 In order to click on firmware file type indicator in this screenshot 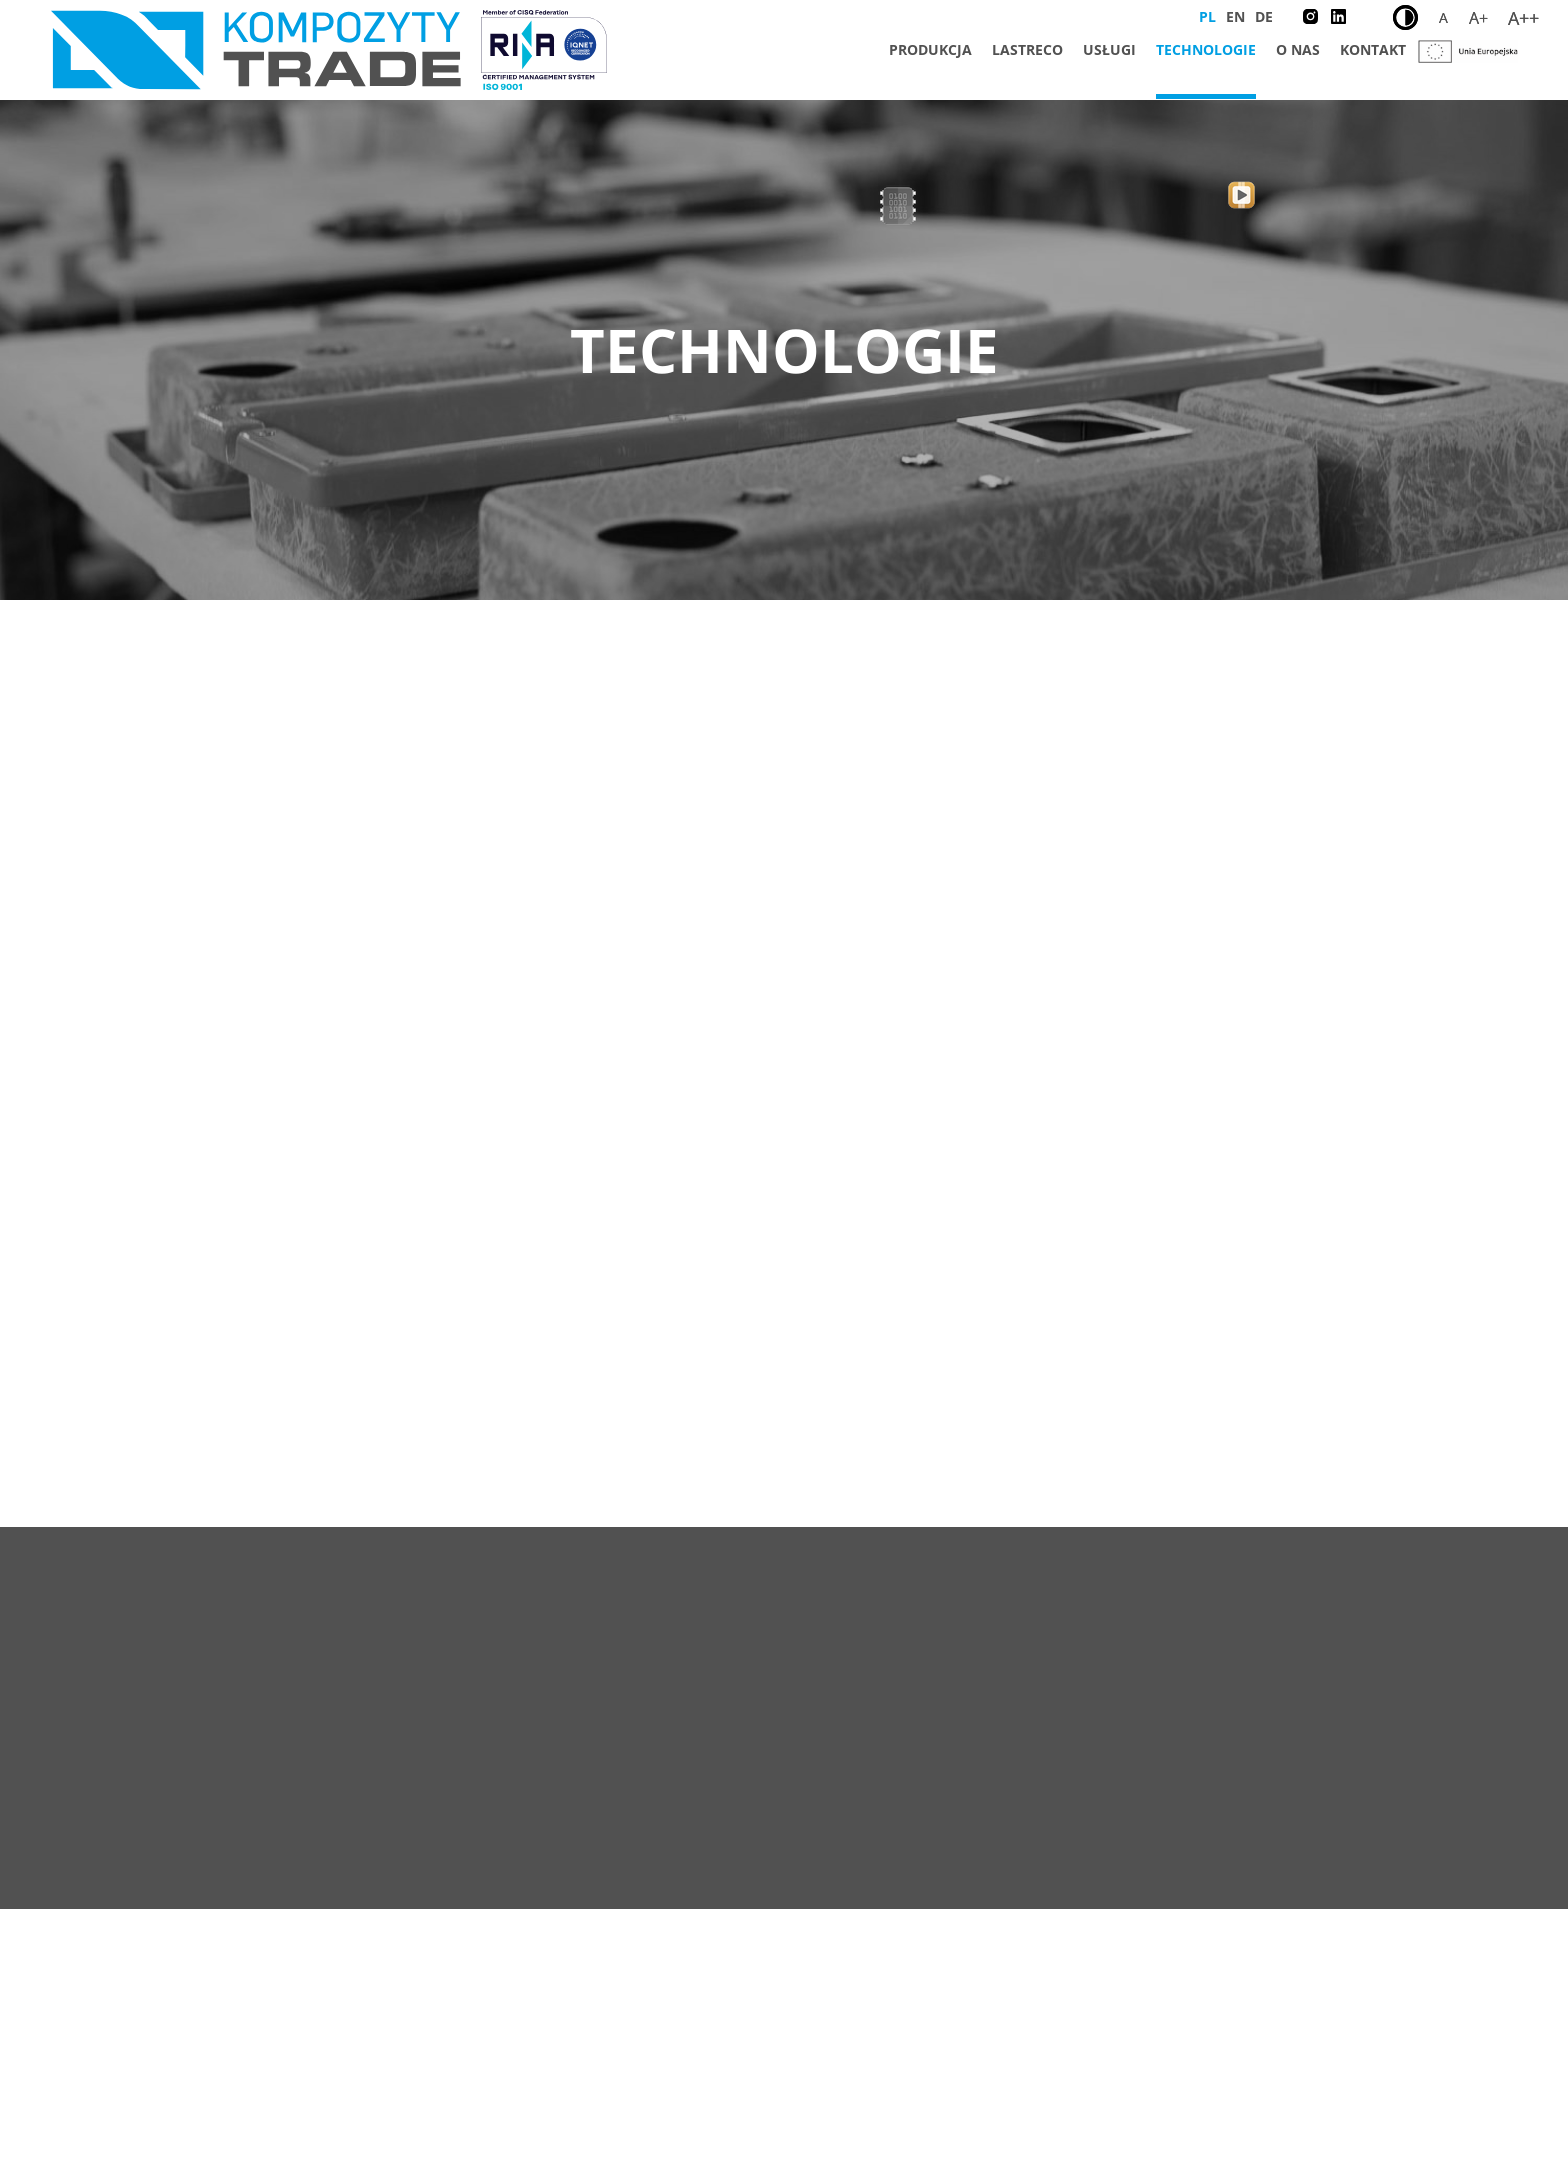, I will do `click(898, 206)`.